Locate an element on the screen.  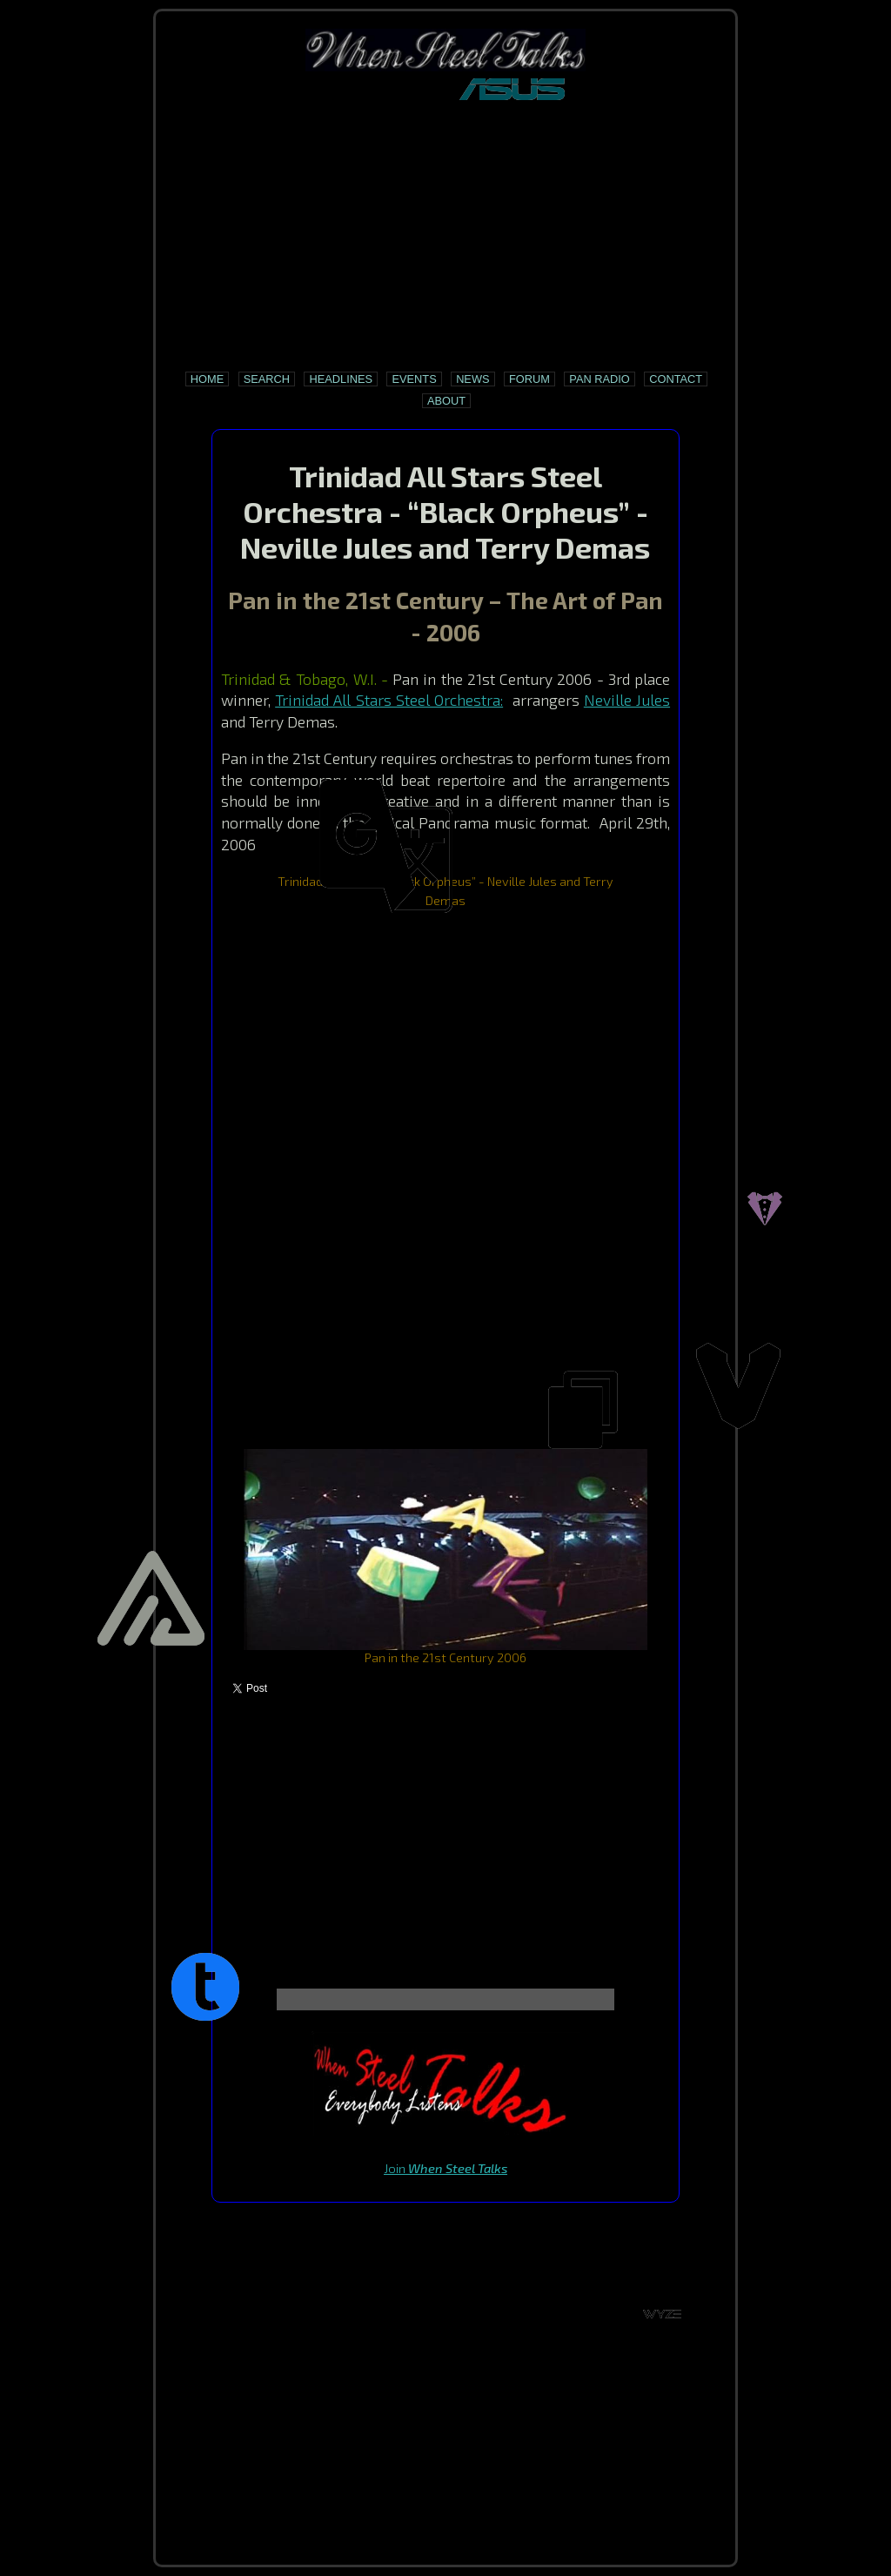
Vagrant development environment logo is located at coordinates (738, 1385).